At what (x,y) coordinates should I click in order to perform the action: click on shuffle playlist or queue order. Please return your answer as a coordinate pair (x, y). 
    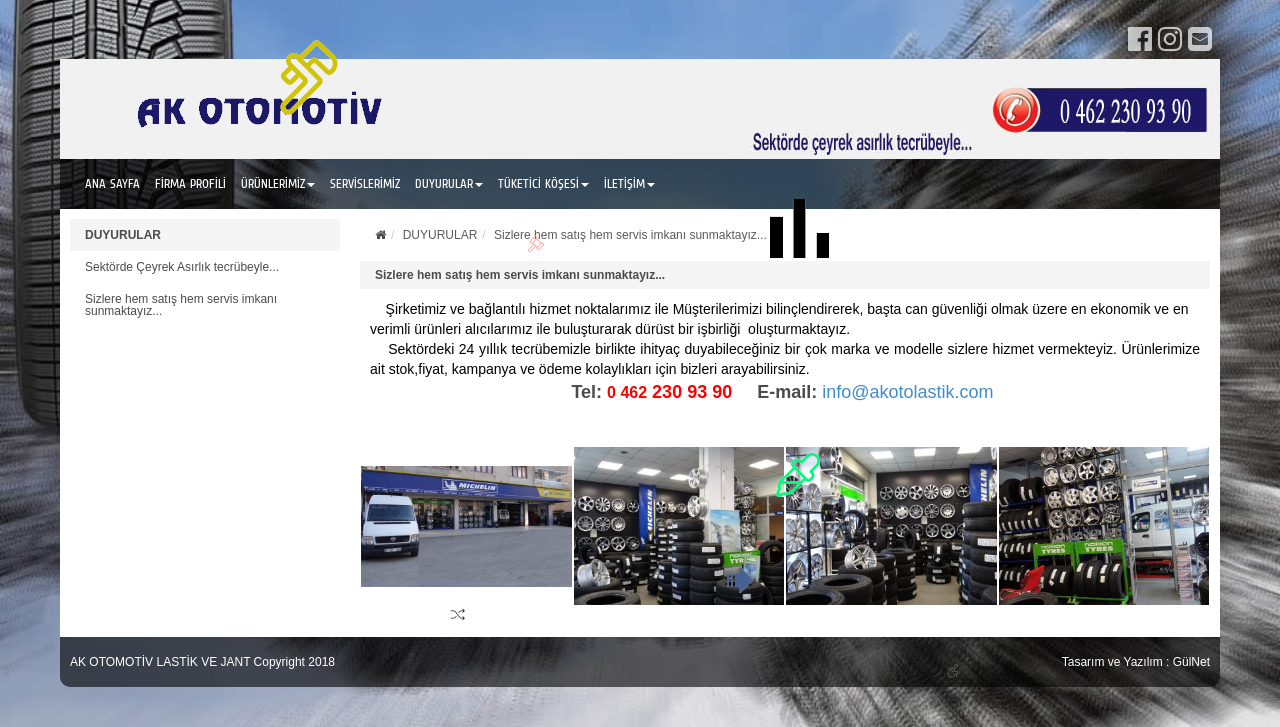
    Looking at the image, I should click on (457, 614).